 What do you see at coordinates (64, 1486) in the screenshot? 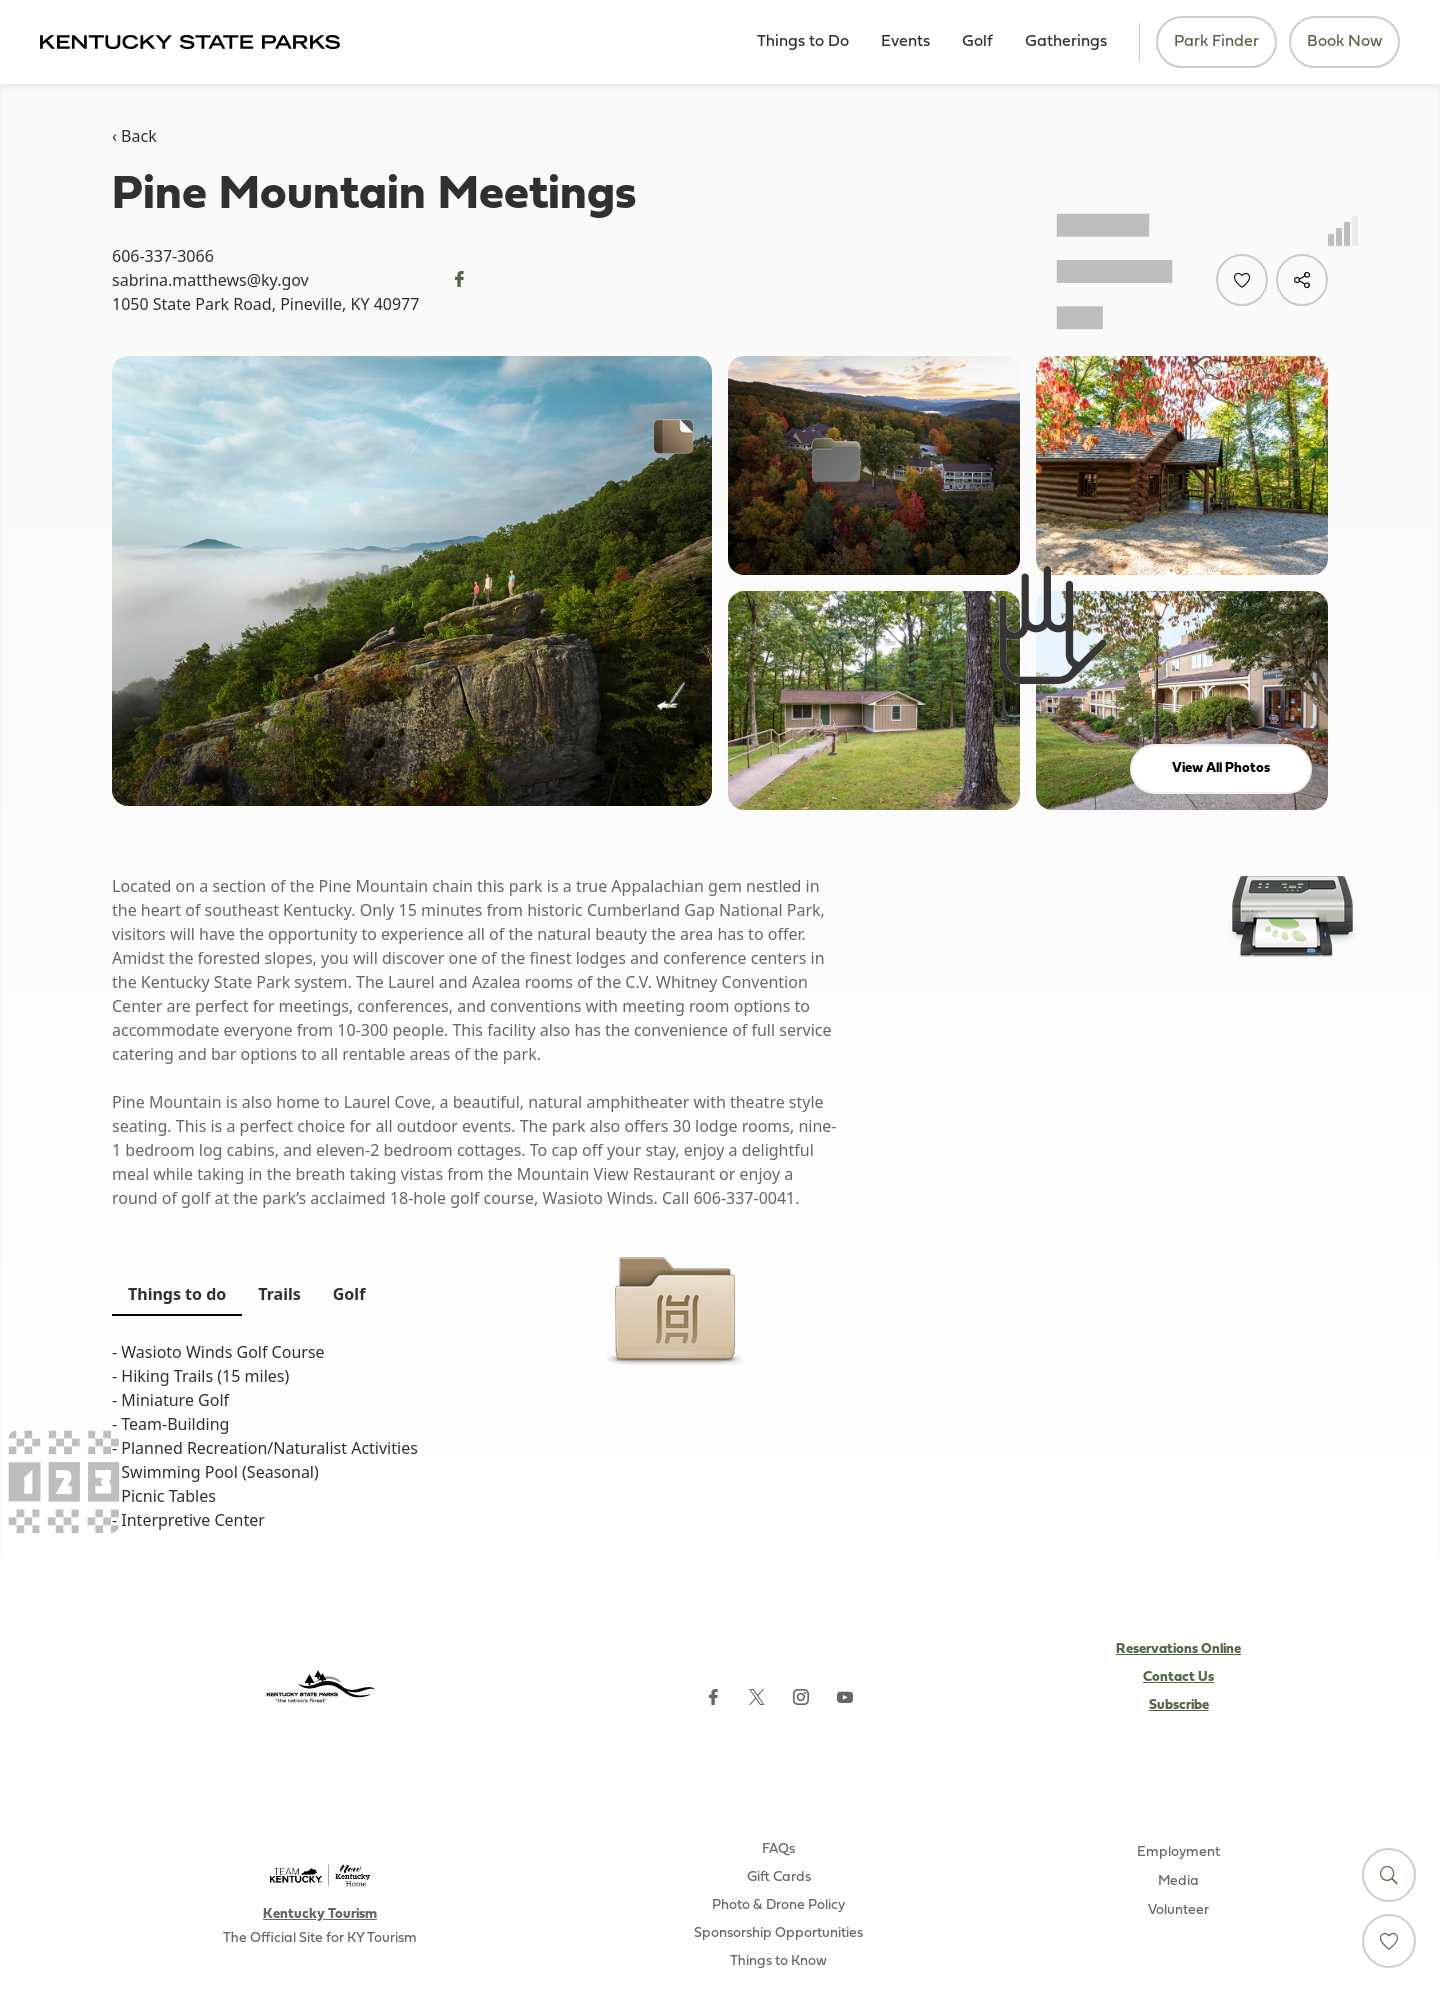
I see `access privacy and security settings` at bounding box center [64, 1486].